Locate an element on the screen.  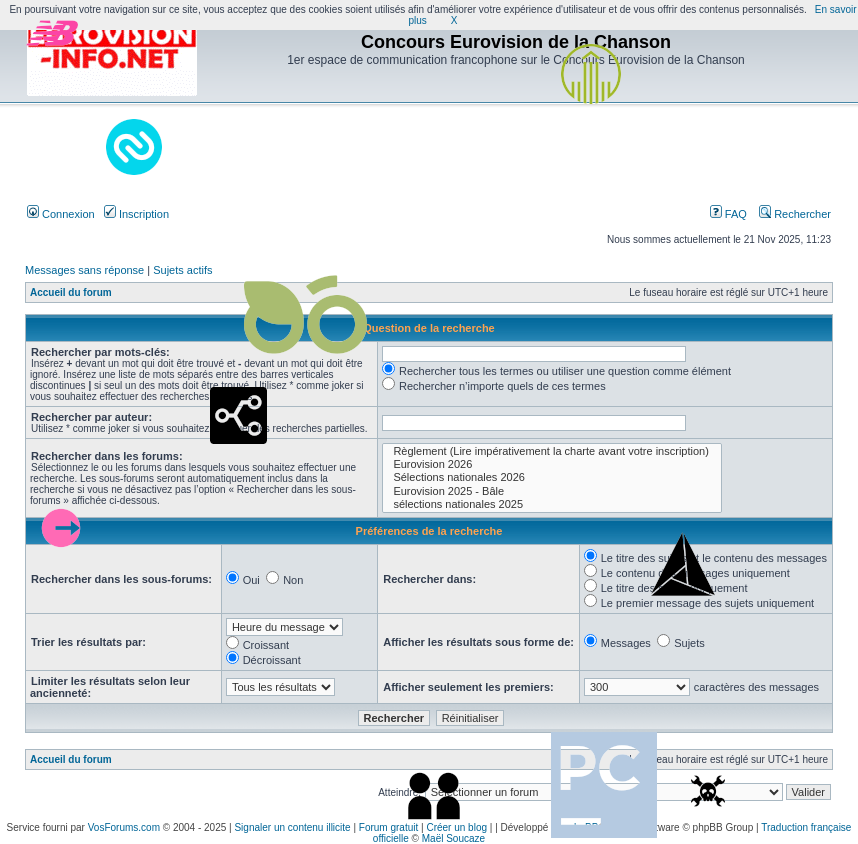
New Balance brand logo is located at coordinates (52, 33).